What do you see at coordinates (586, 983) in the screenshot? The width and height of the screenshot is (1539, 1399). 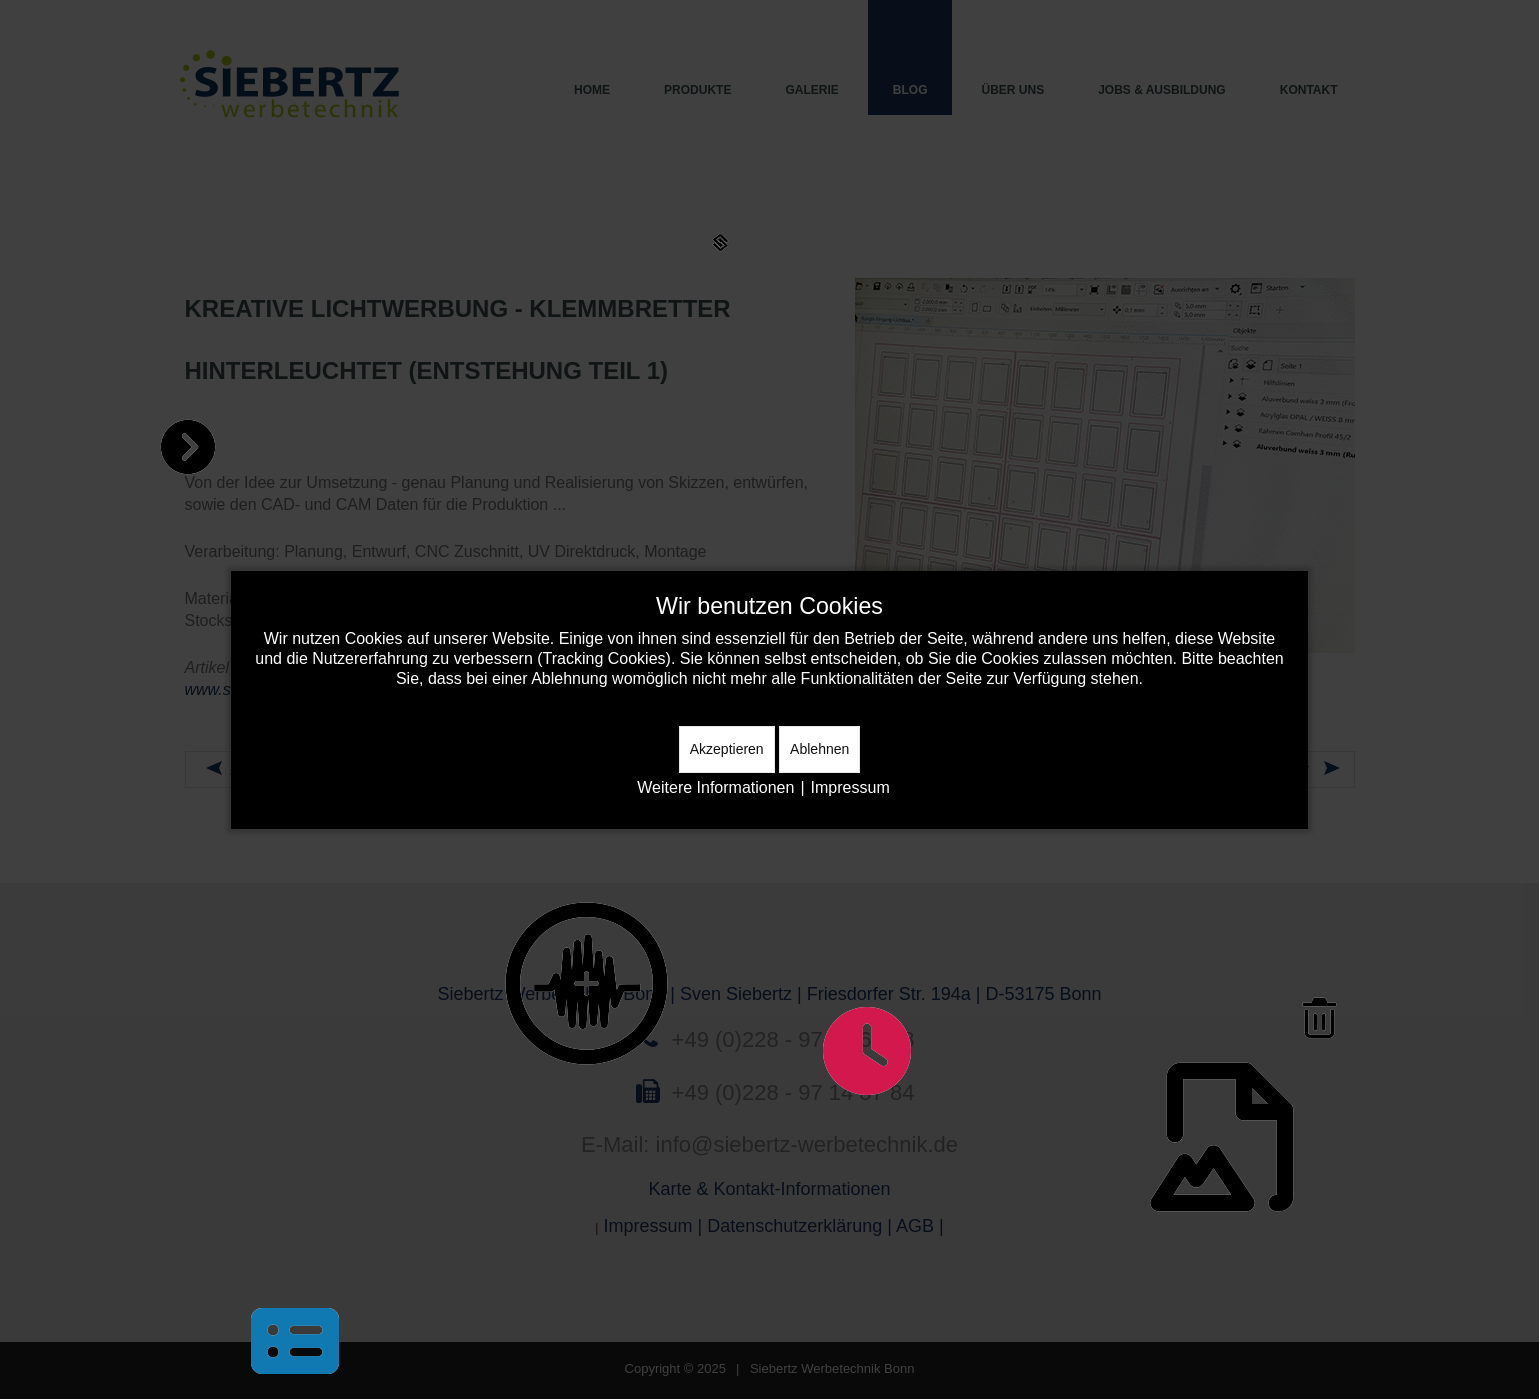 I see `creative commons sampling plus license indicator` at bounding box center [586, 983].